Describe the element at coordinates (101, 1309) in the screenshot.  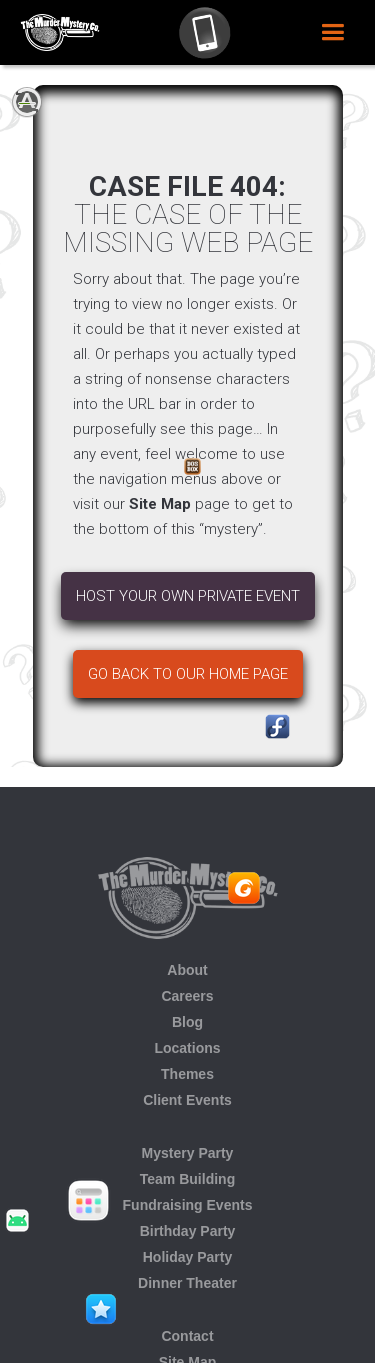
I see `open compizconfig settings manager` at that location.